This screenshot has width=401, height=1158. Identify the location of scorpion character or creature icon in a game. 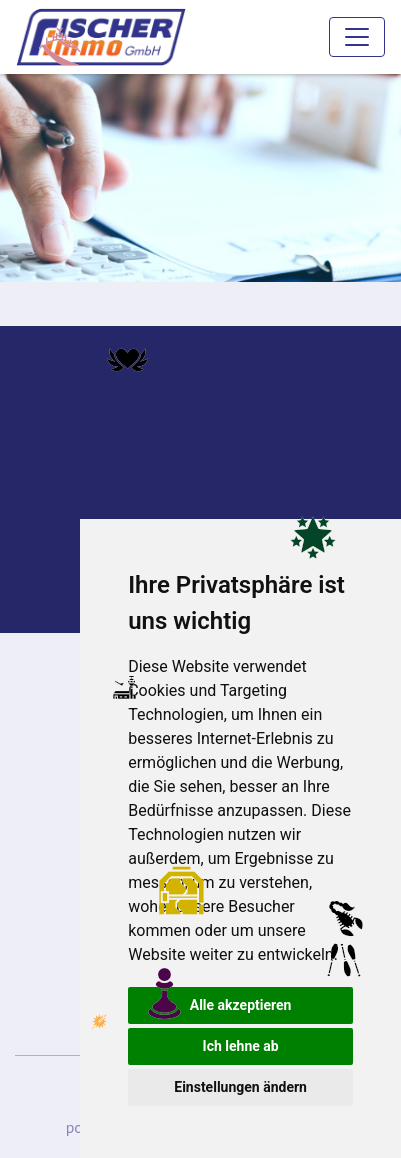
(346, 918).